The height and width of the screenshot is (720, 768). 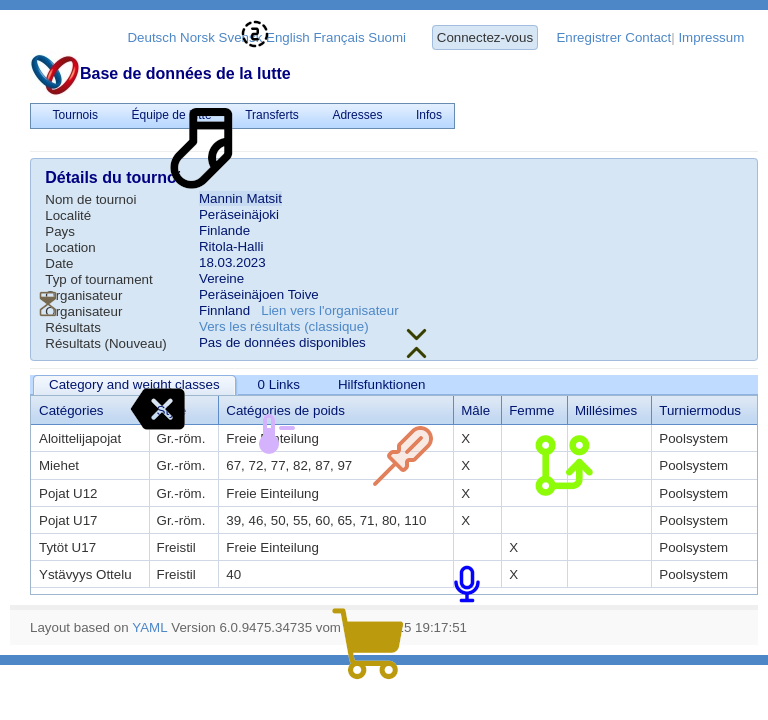 What do you see at coordinates (48, 304) in the screenshot?
I see `indicates a process just started with most time remaining` at bounding box center [48, 304].